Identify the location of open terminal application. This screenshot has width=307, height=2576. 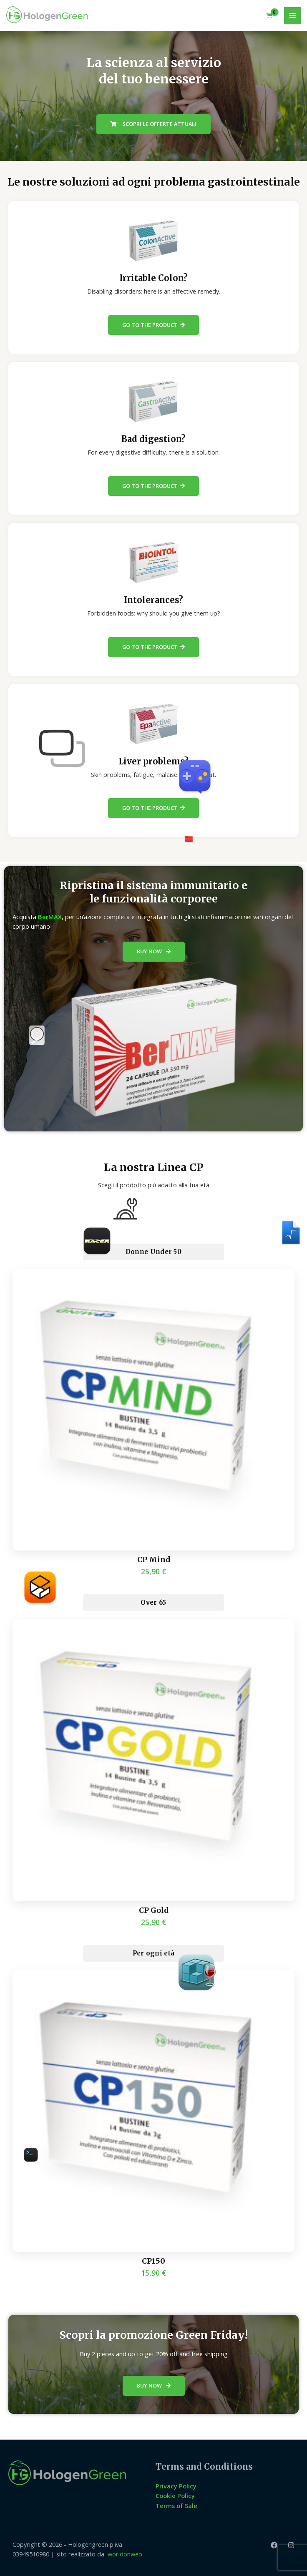
(31, 2155).